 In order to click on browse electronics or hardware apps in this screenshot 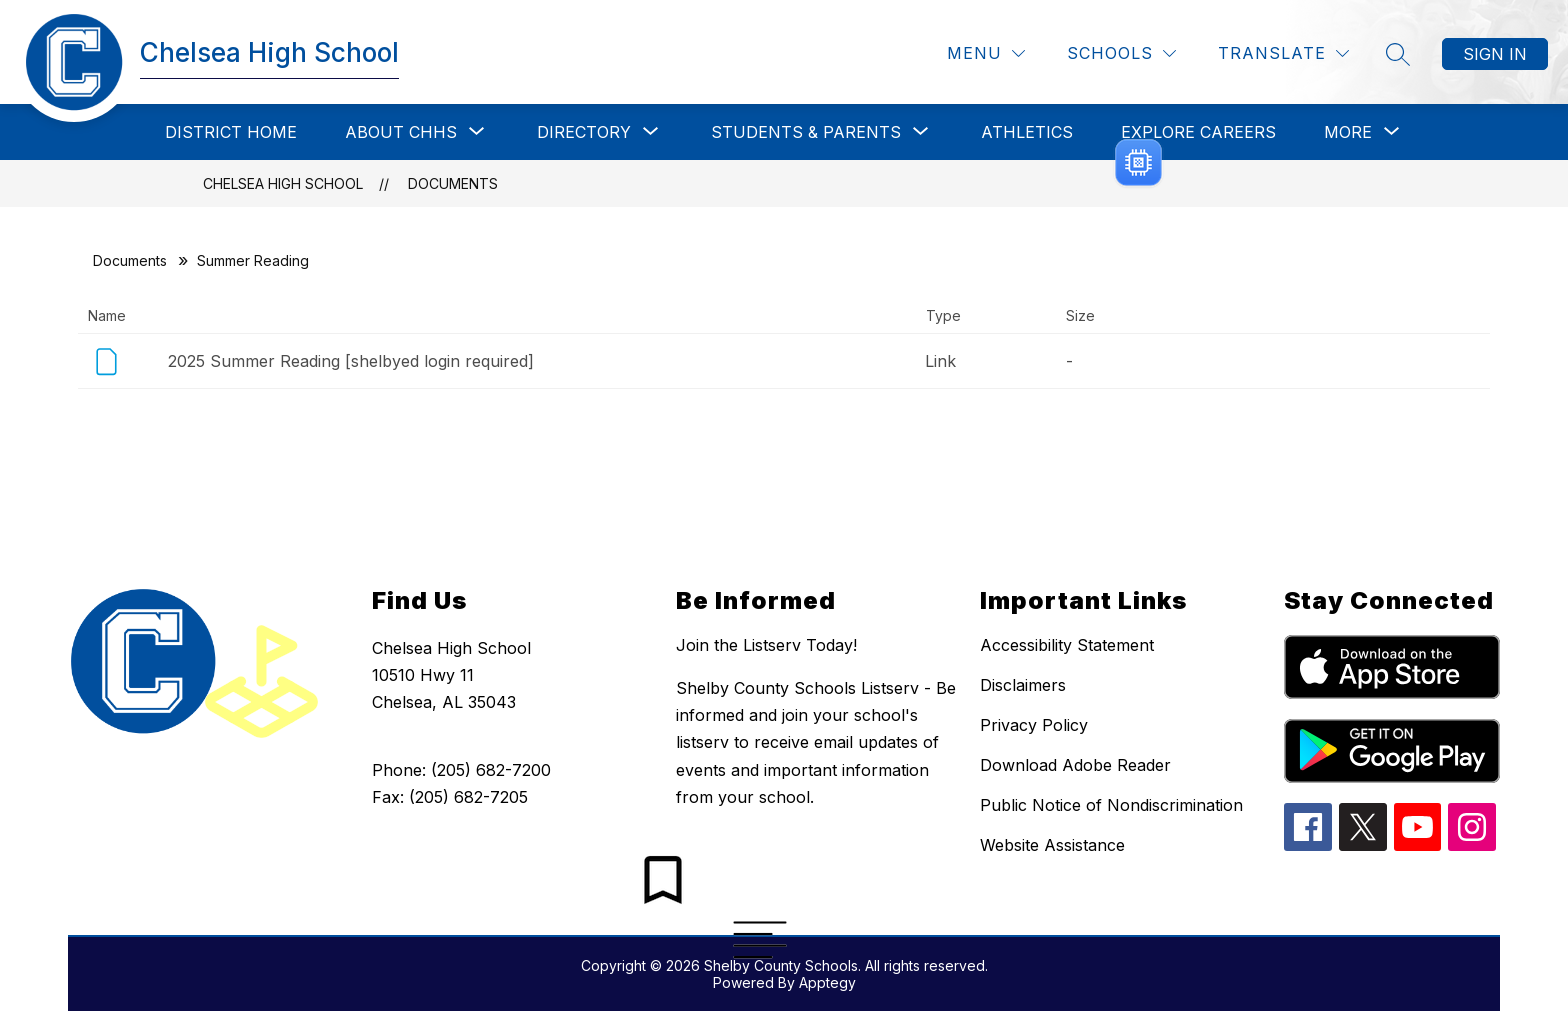, I will do `click(1138, 162)`.